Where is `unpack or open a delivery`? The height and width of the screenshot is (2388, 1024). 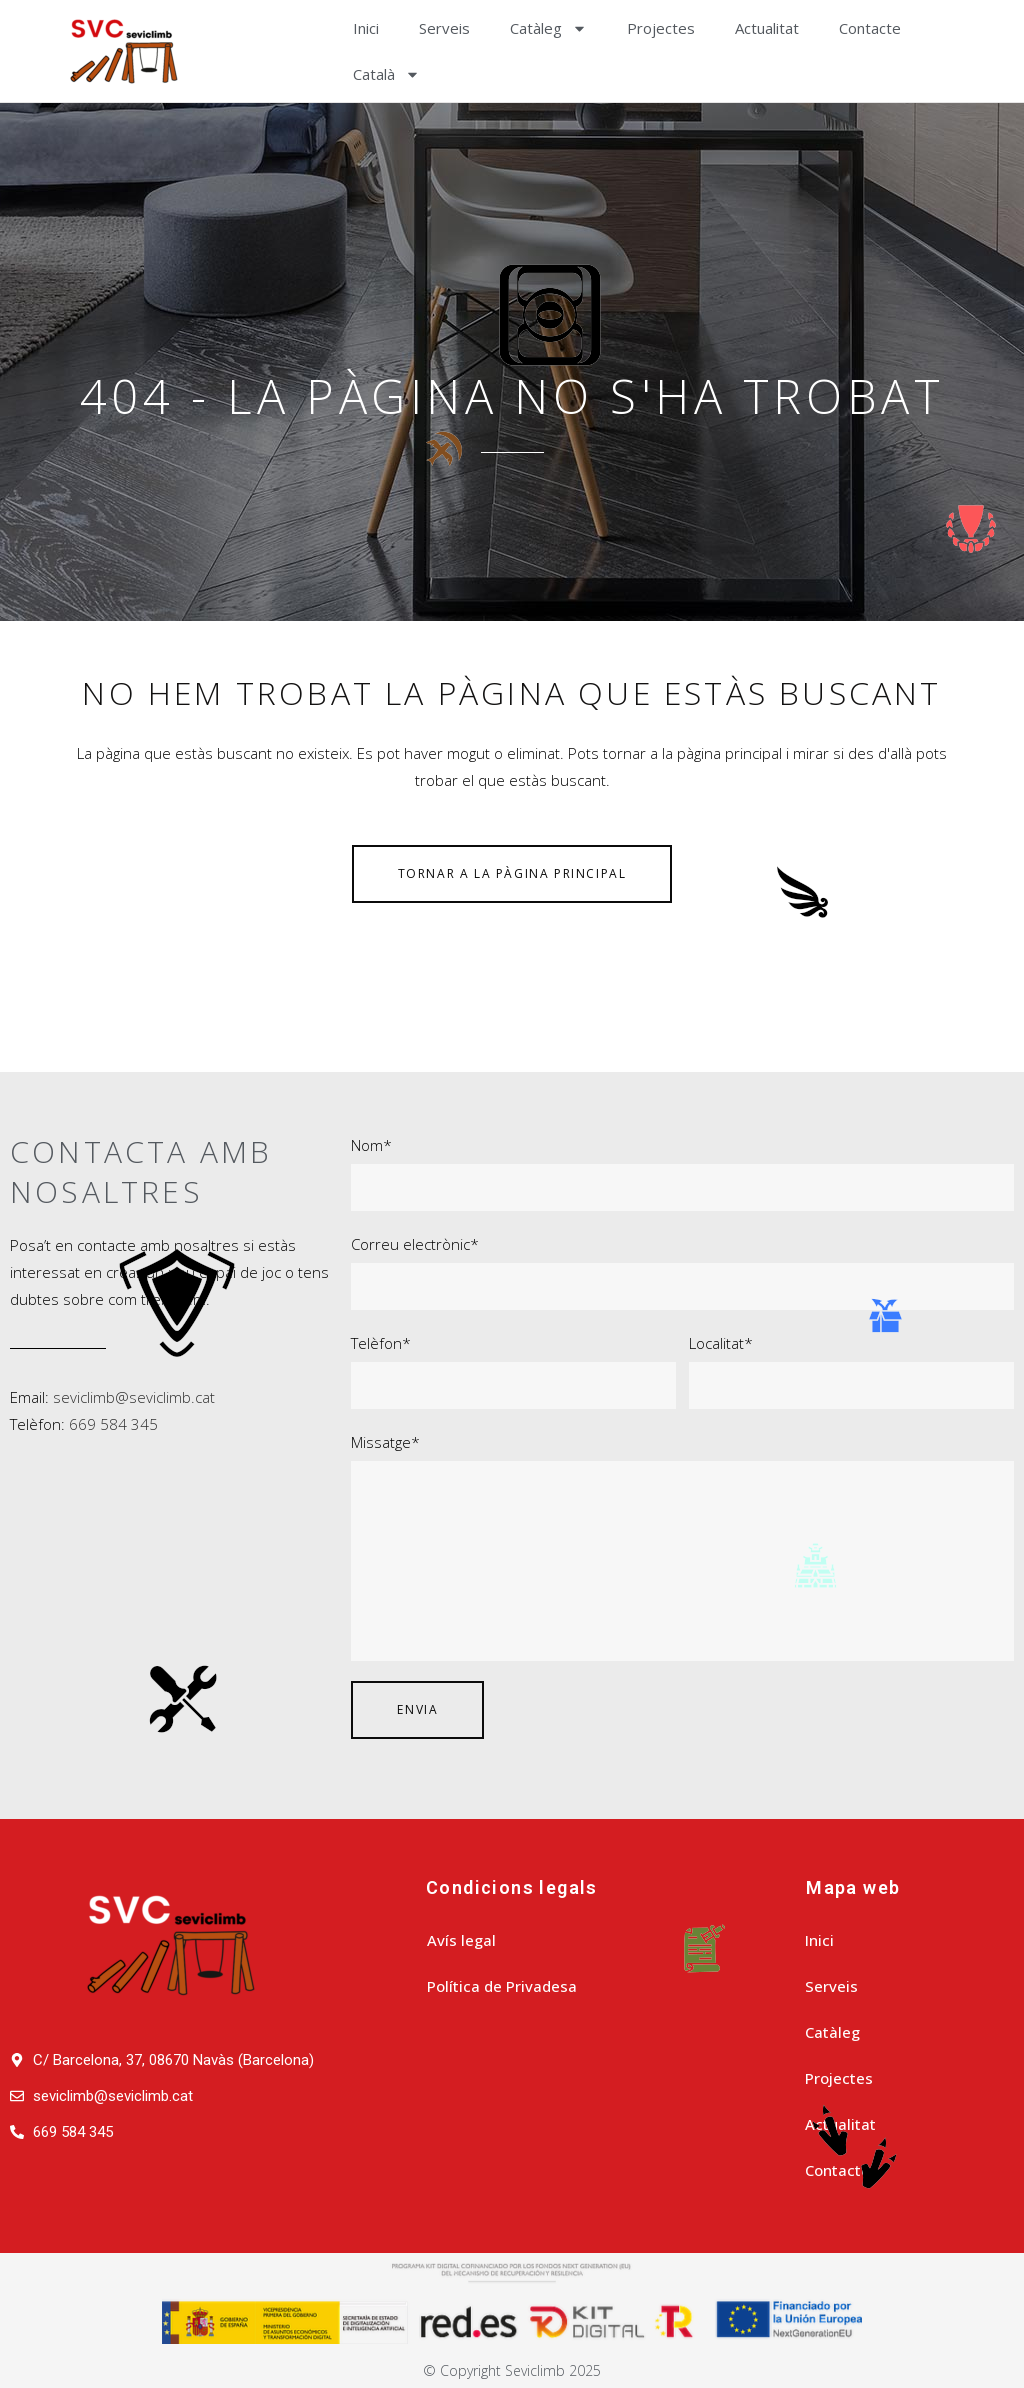 unpack or open a delivery is located at coordinates (885, 1315).